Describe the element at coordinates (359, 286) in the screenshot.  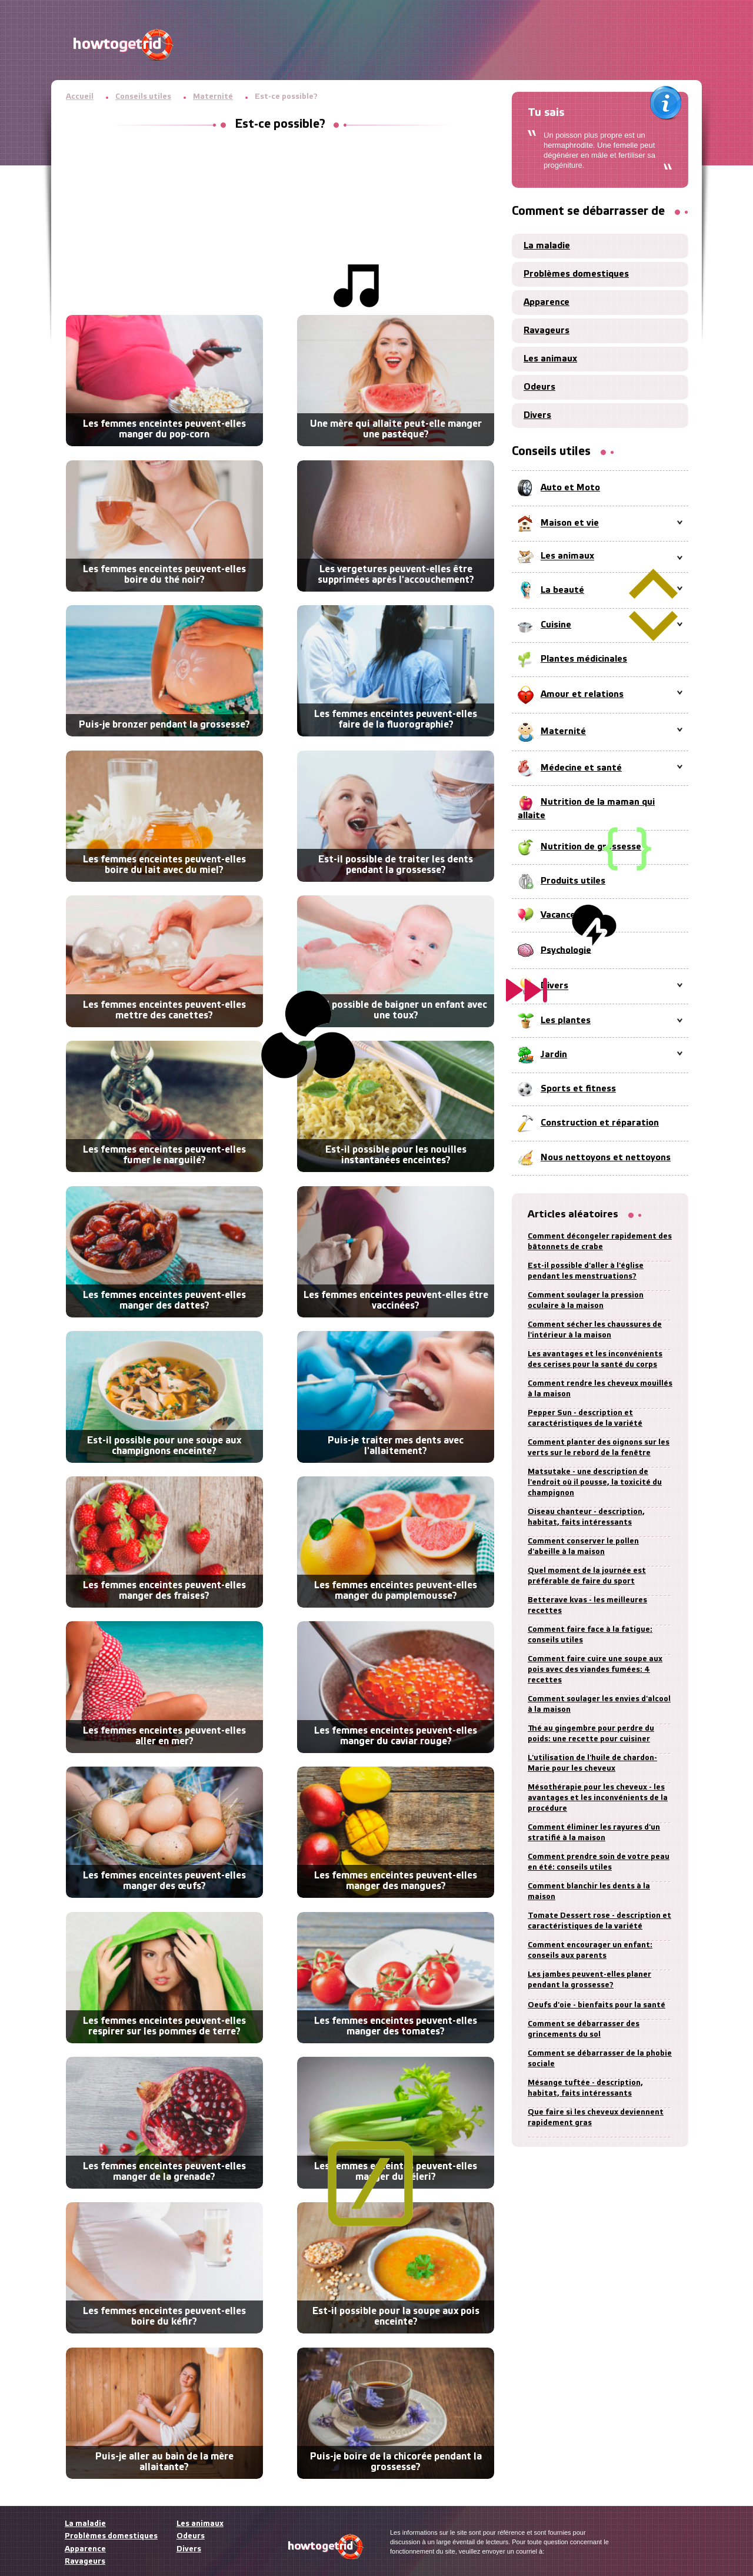
I see `open music player or library` at that location.